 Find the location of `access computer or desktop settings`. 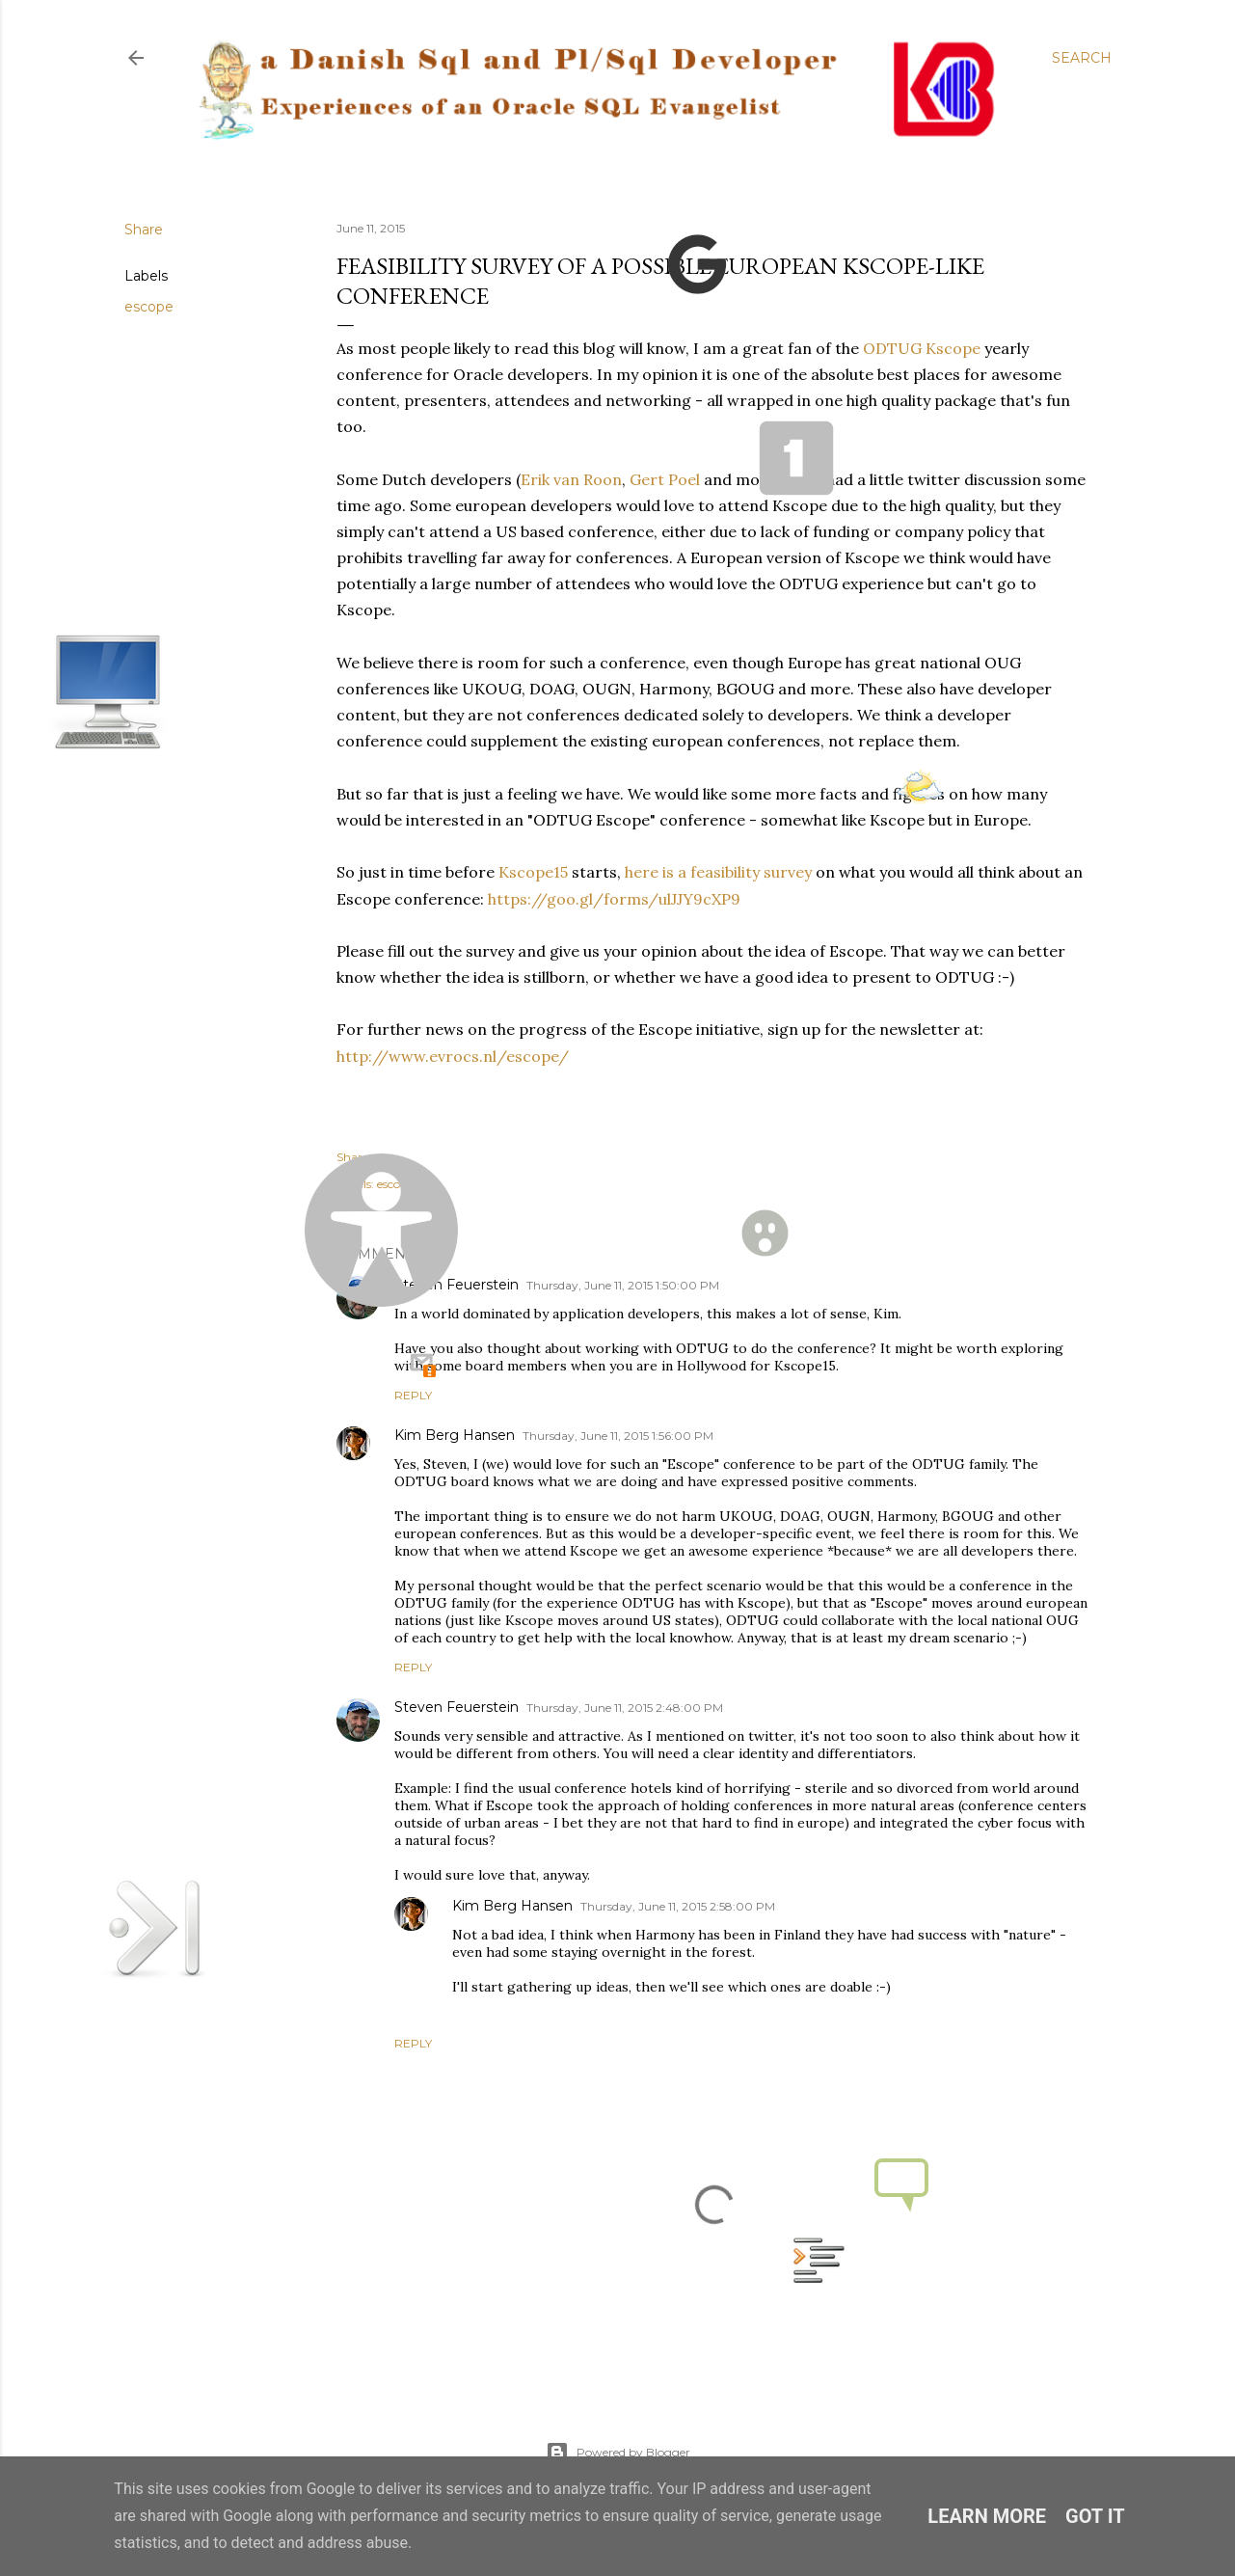

access computer or desktop settings is located at coordinates (108, 693).